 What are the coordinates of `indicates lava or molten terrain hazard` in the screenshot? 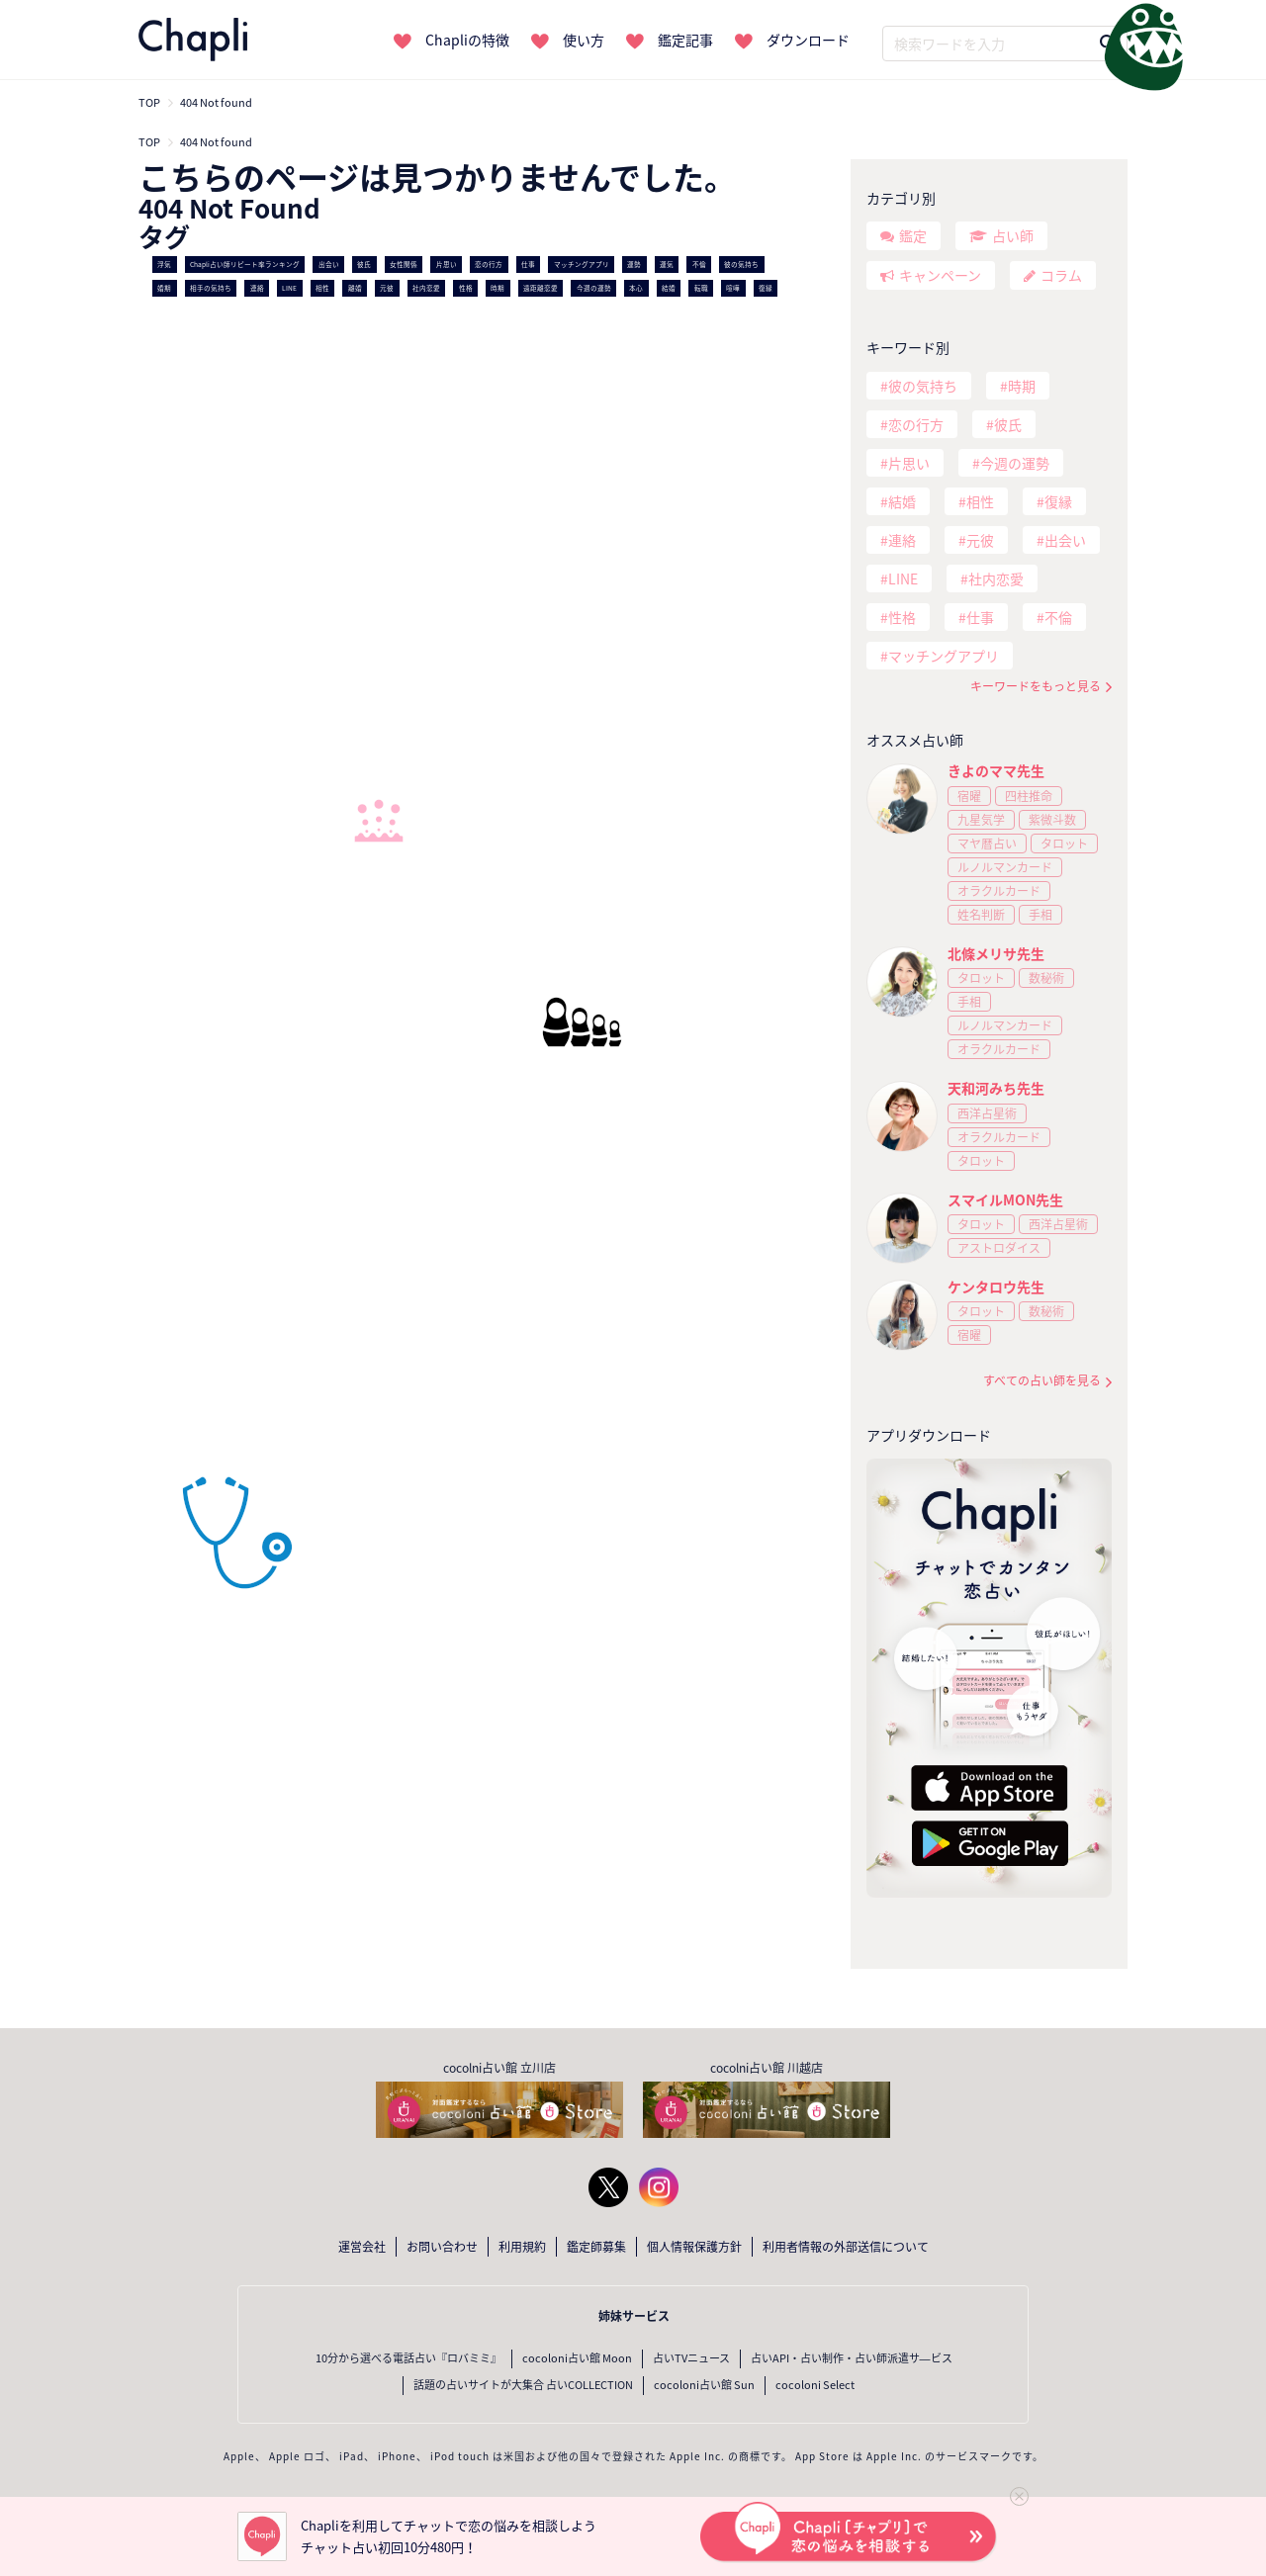 It's located at (379, 821).